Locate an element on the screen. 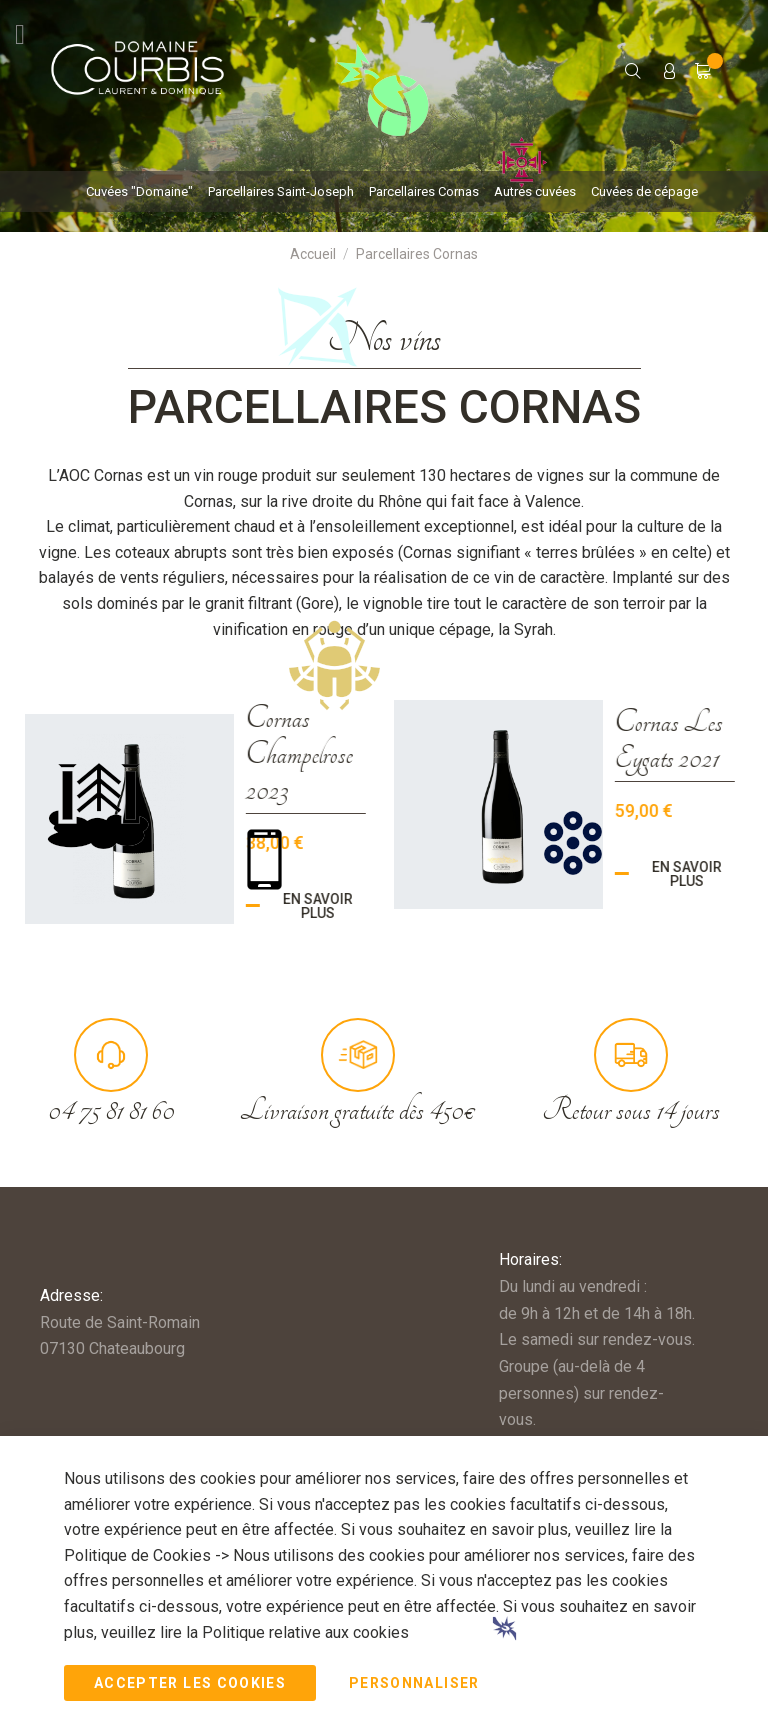 This screenshot has height=1731, width=768. indicates mobile device or smartphone compatibility is located at coordinates (264, 859).